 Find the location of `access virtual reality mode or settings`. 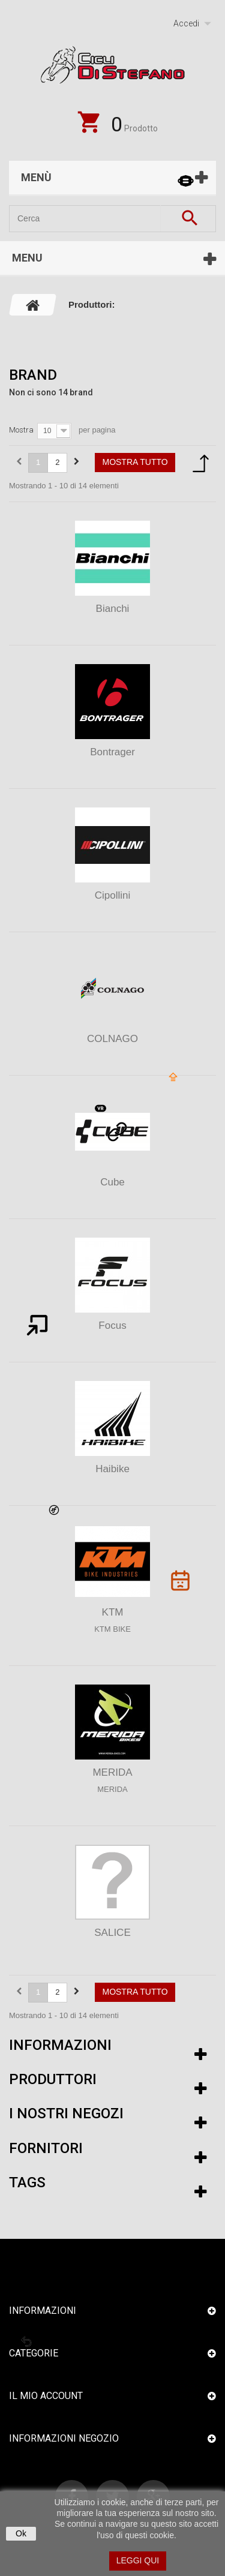

access virtual reality mode or settings is located at coordinates (100, 1108).